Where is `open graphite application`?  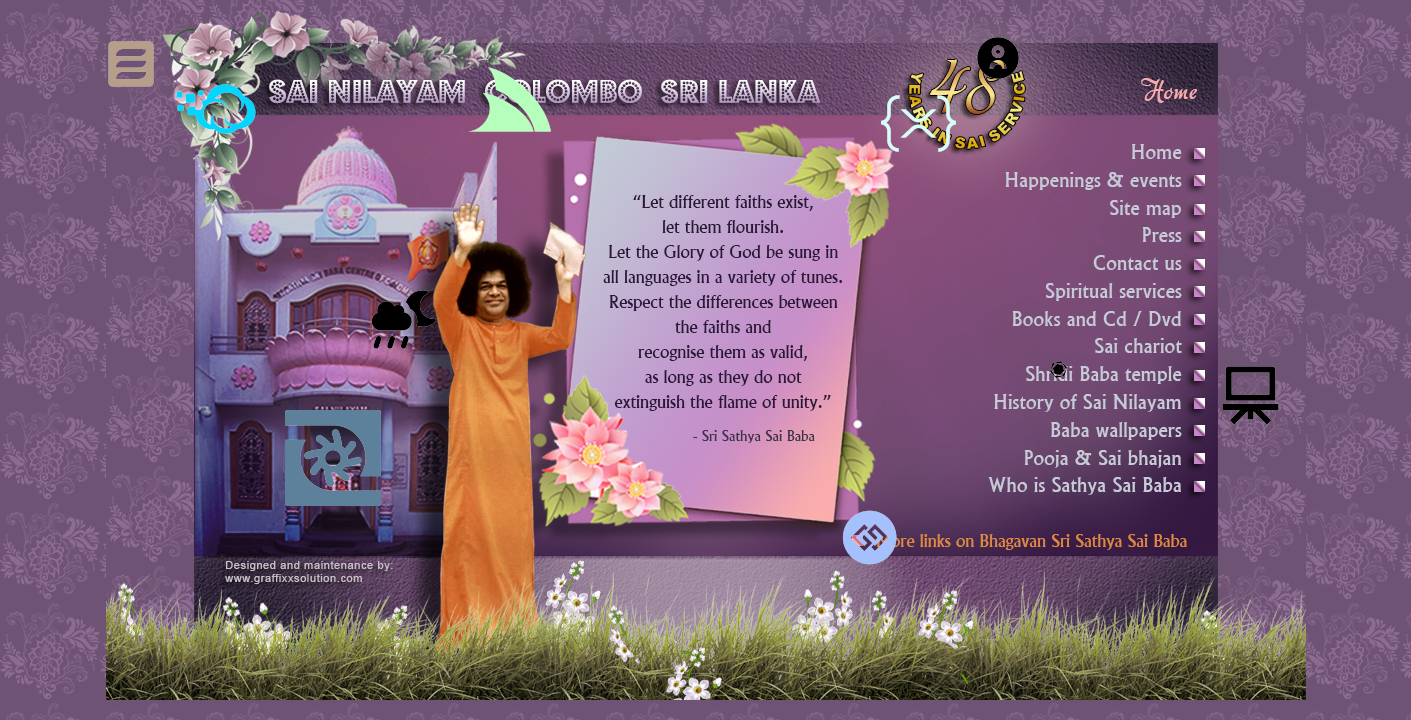
open graphite application is located at coordinates (1058, 369).